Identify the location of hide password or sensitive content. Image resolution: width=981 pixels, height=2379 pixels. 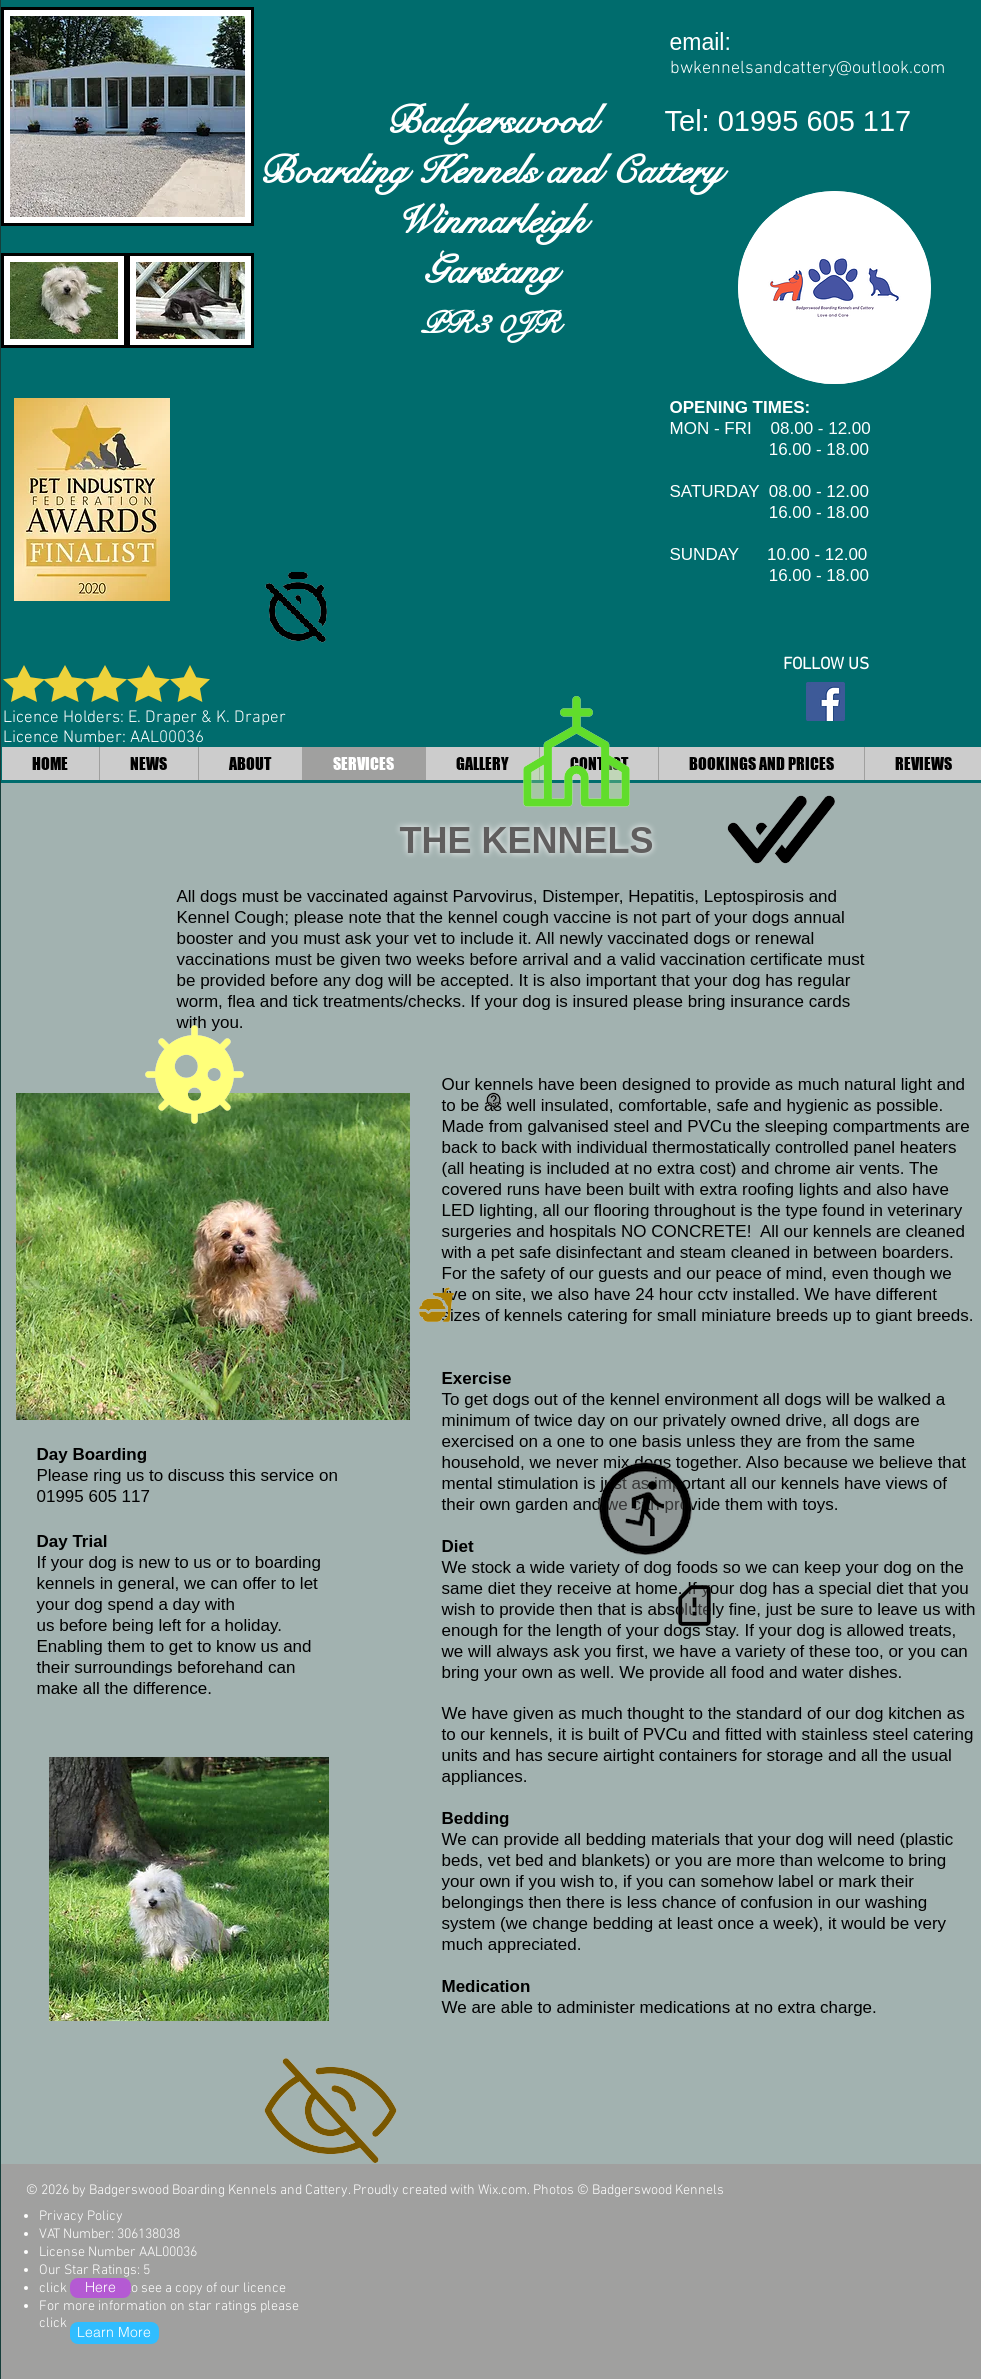
(330, 2110).